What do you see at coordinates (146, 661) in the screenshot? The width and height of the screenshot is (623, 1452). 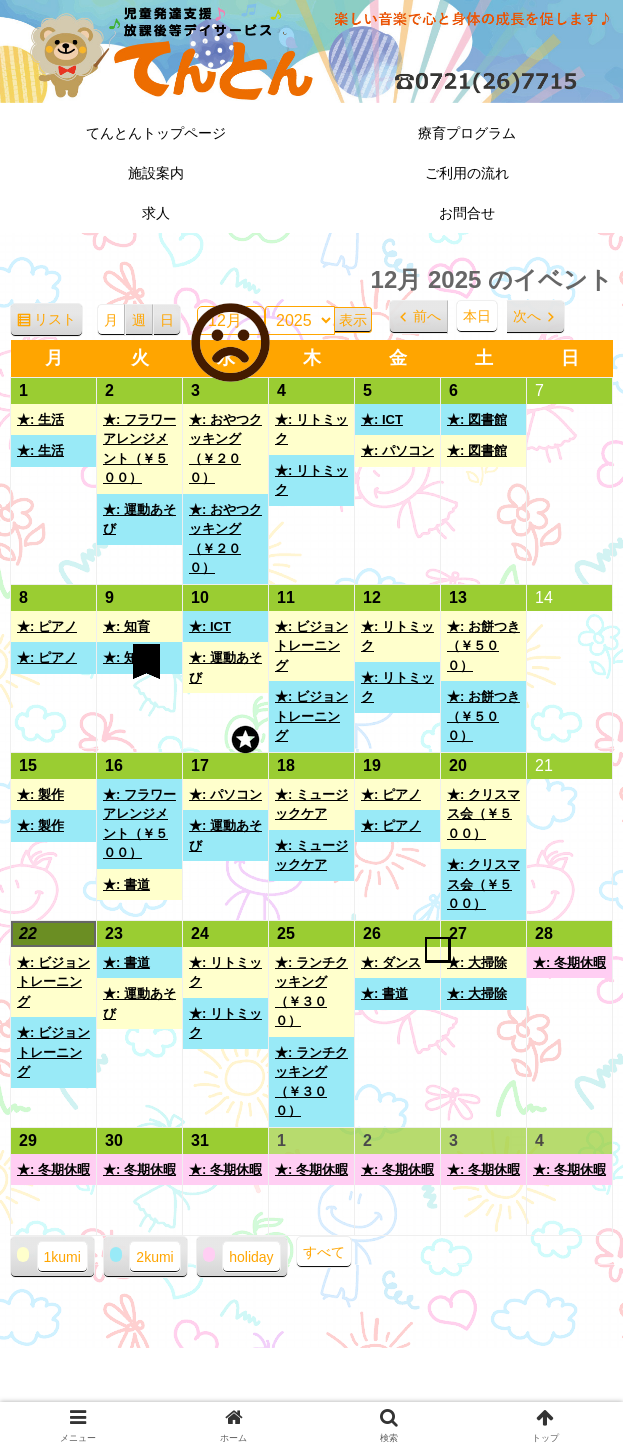 I see `save this item to your bookmarks` at bounding box center [146, 661].